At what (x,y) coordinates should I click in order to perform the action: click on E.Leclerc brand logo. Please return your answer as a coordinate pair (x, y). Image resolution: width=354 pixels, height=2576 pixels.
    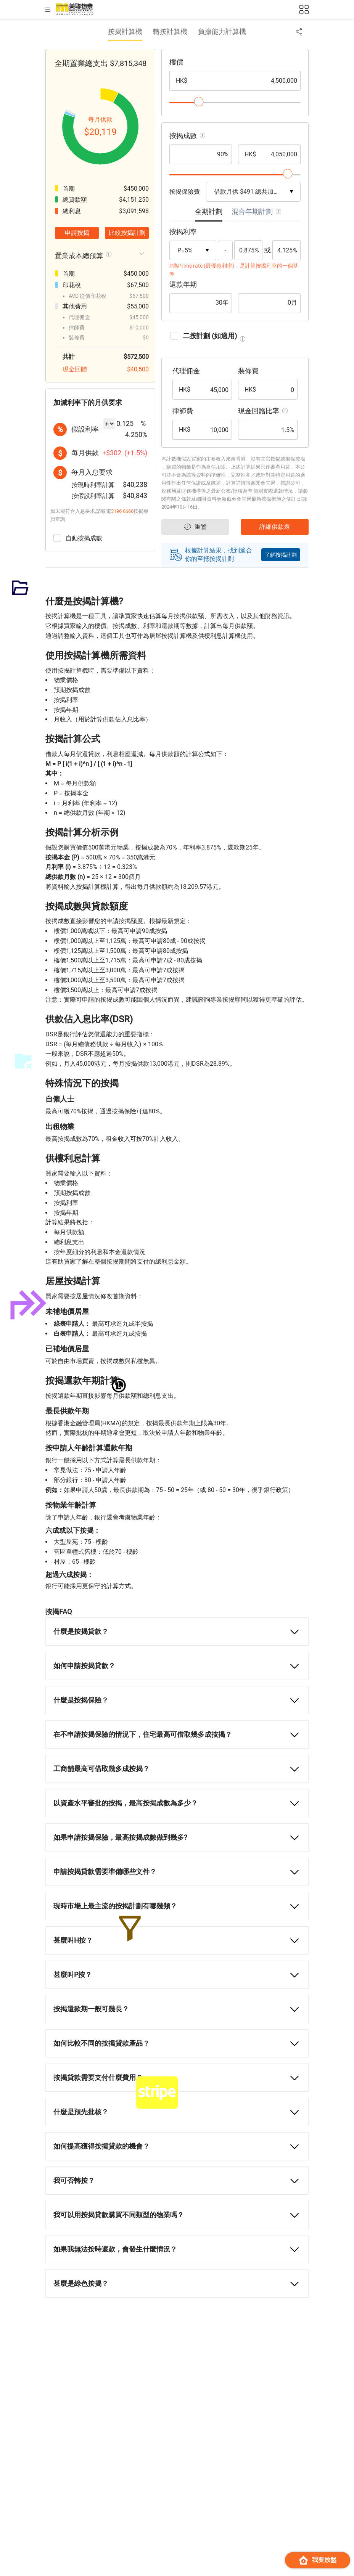
    Looking at the image, I should click on (119, 1385).